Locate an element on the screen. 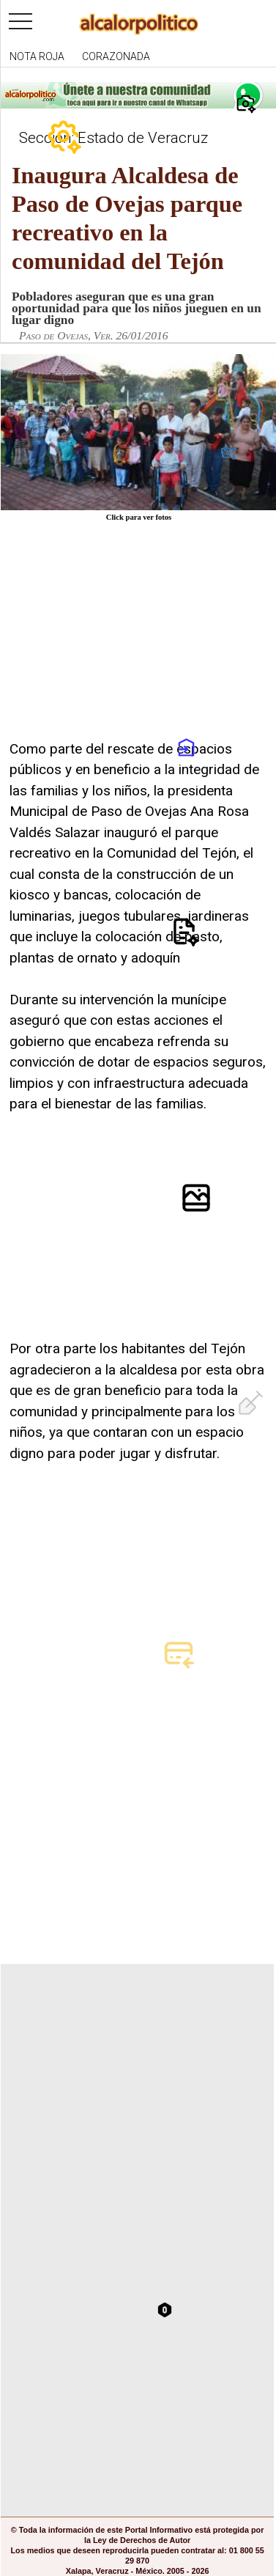 Image resolution: width=276 pixels, height=2576 pixels. generate AI-powered text or document is located at coordinates (184, 931).